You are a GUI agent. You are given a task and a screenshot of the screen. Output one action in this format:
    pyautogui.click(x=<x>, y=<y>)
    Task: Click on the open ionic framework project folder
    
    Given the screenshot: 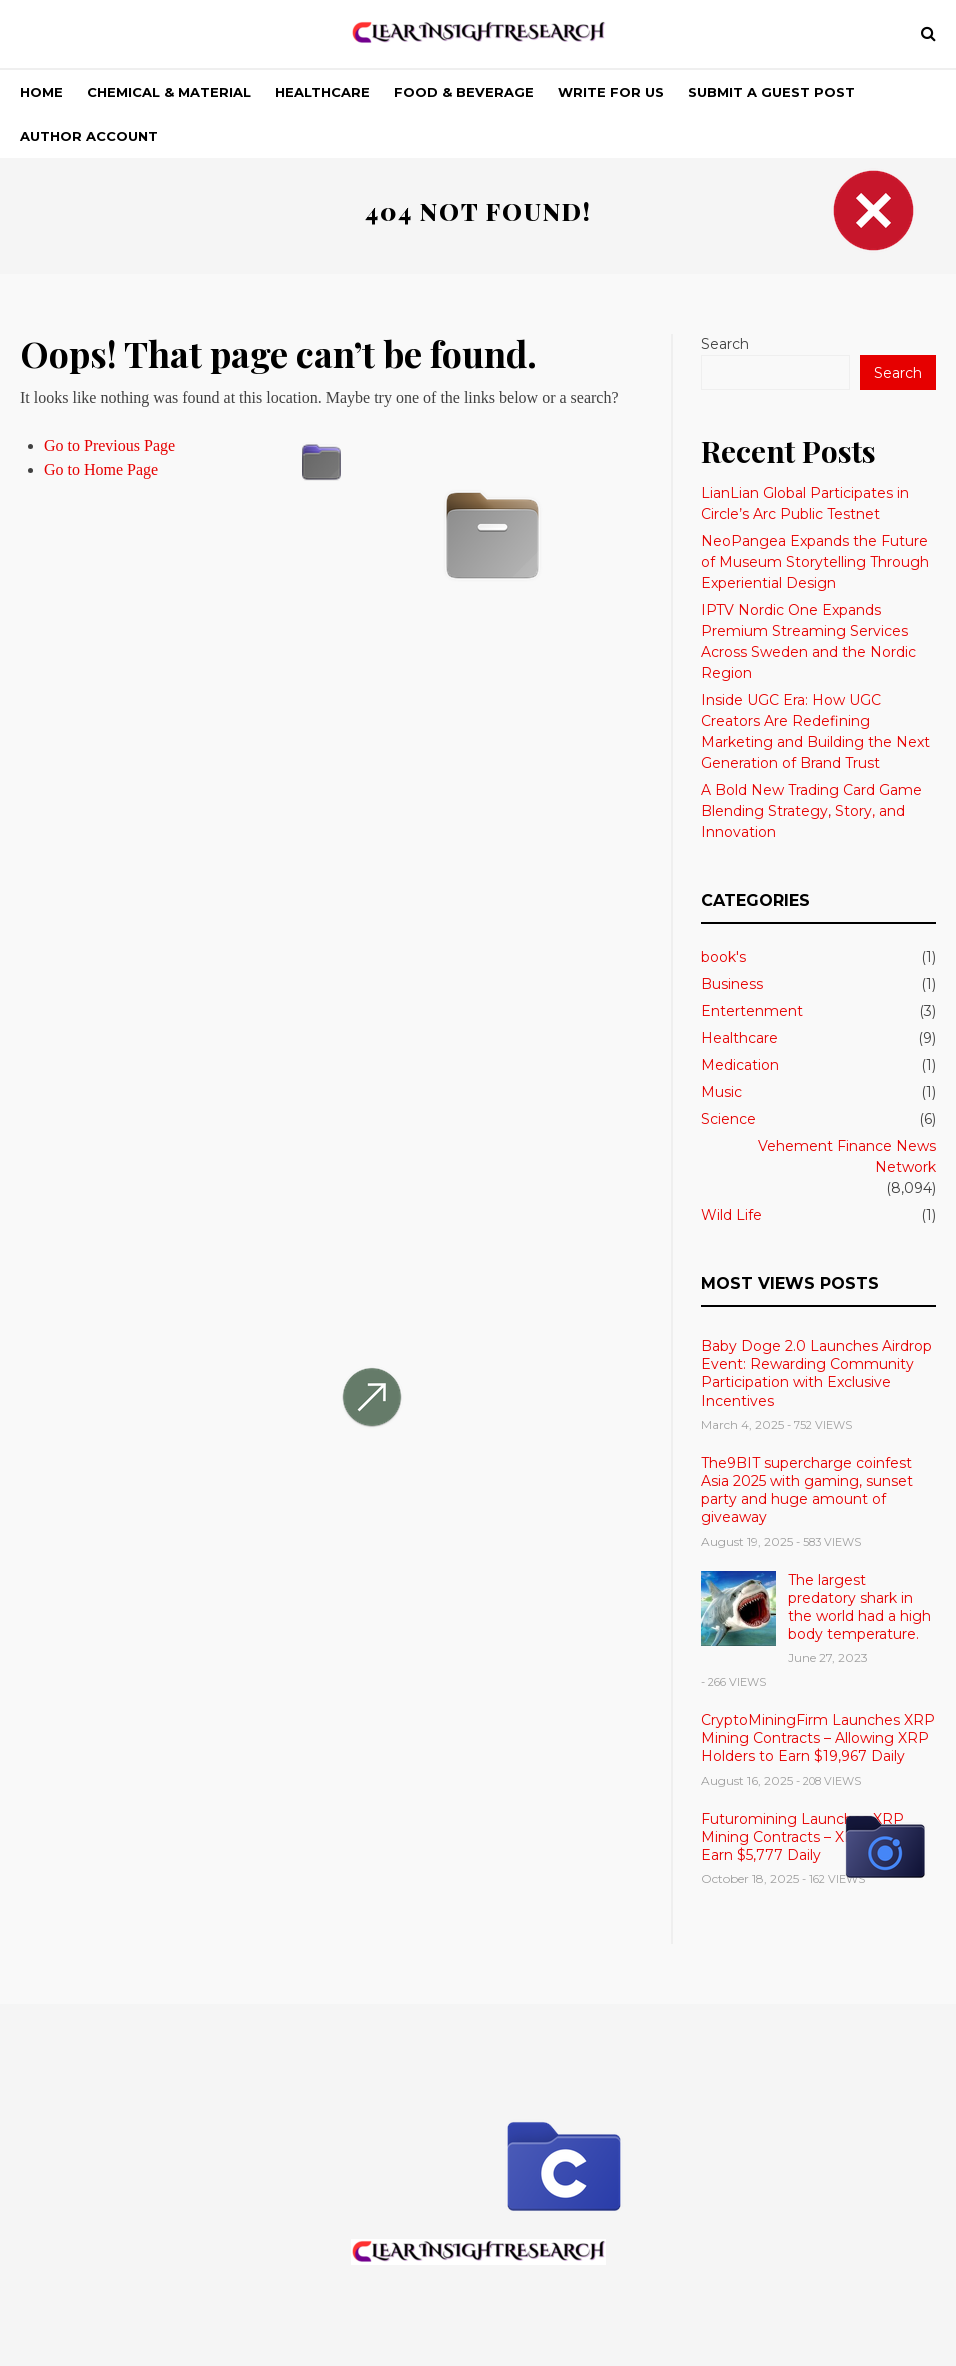 What is the action you would take?
    pyautogui.click(x=885, y=1849)
    